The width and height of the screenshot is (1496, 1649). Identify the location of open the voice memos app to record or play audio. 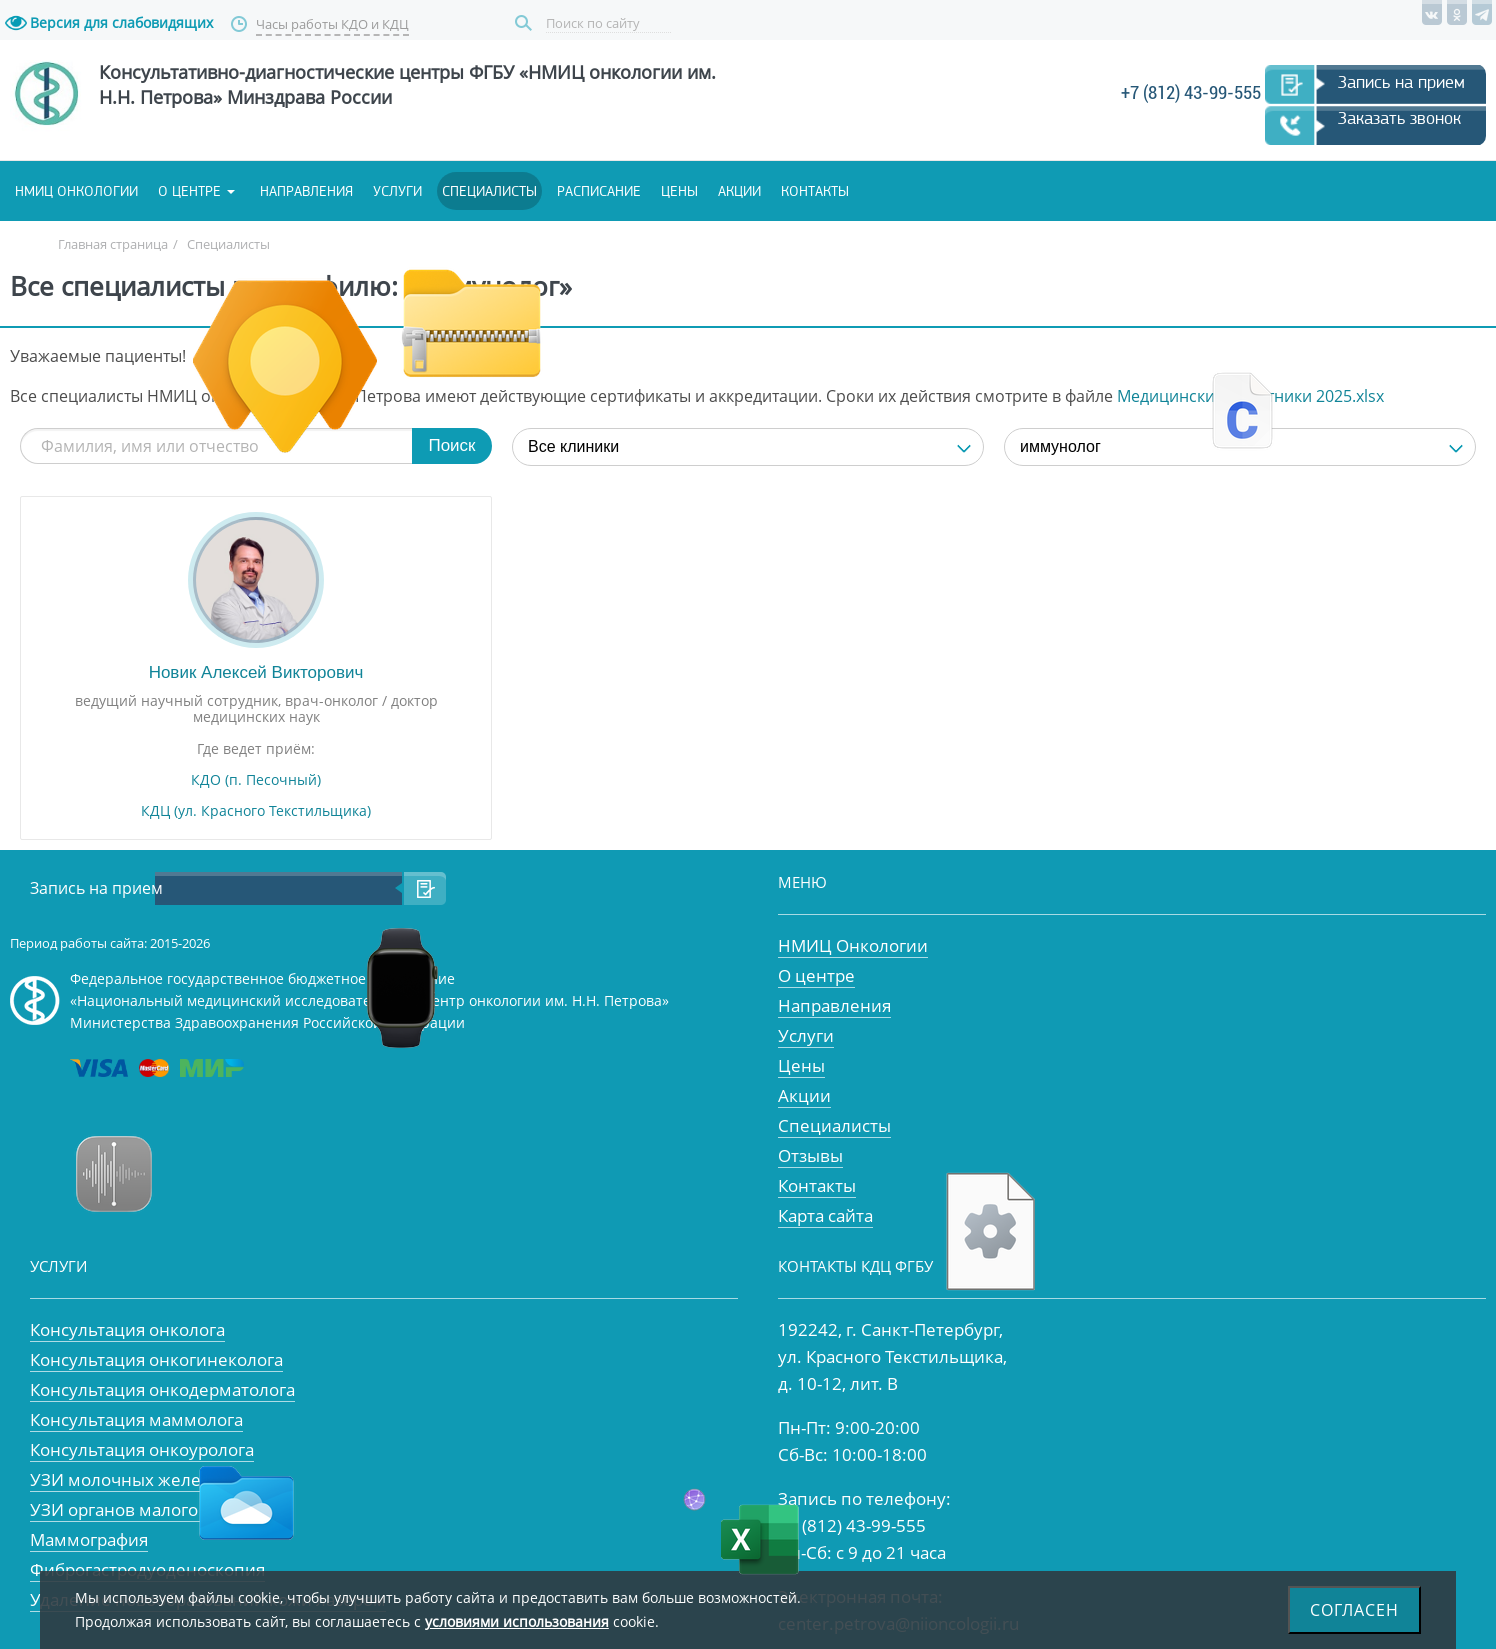
(114, 1174).